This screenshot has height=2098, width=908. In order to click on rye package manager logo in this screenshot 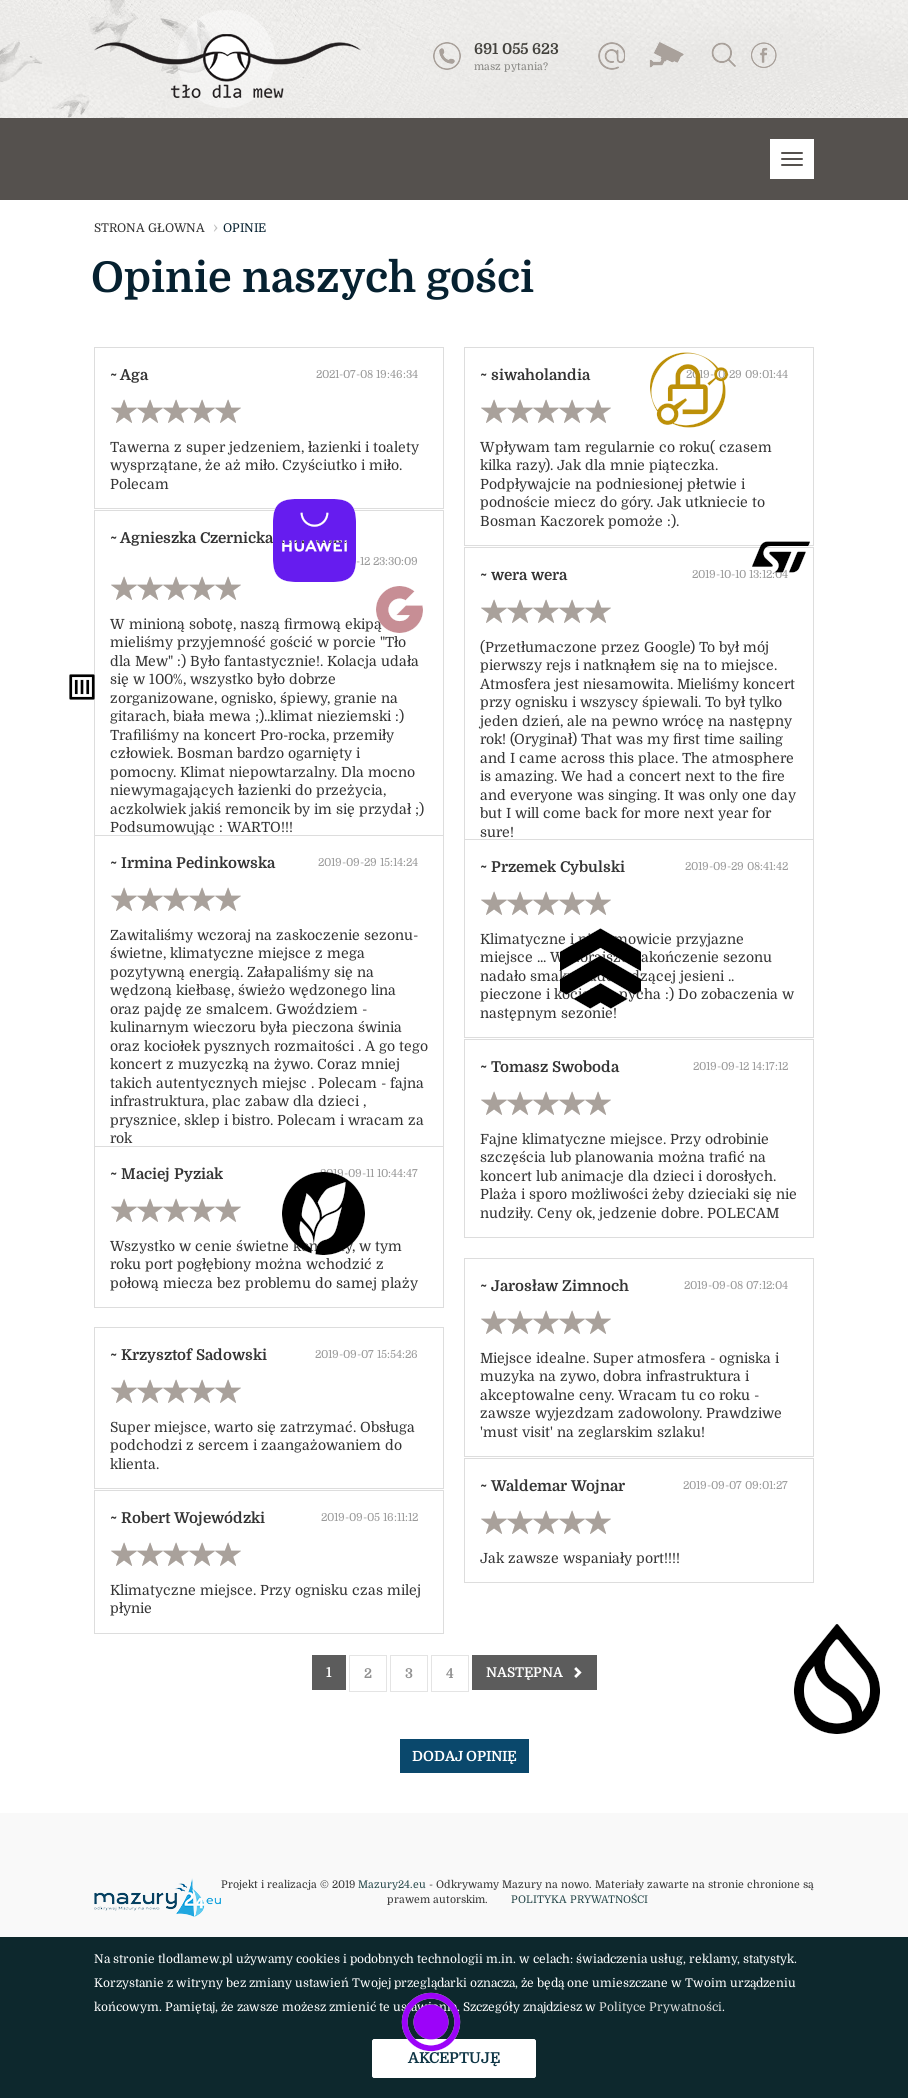, I will do `click(323, 1213)`.